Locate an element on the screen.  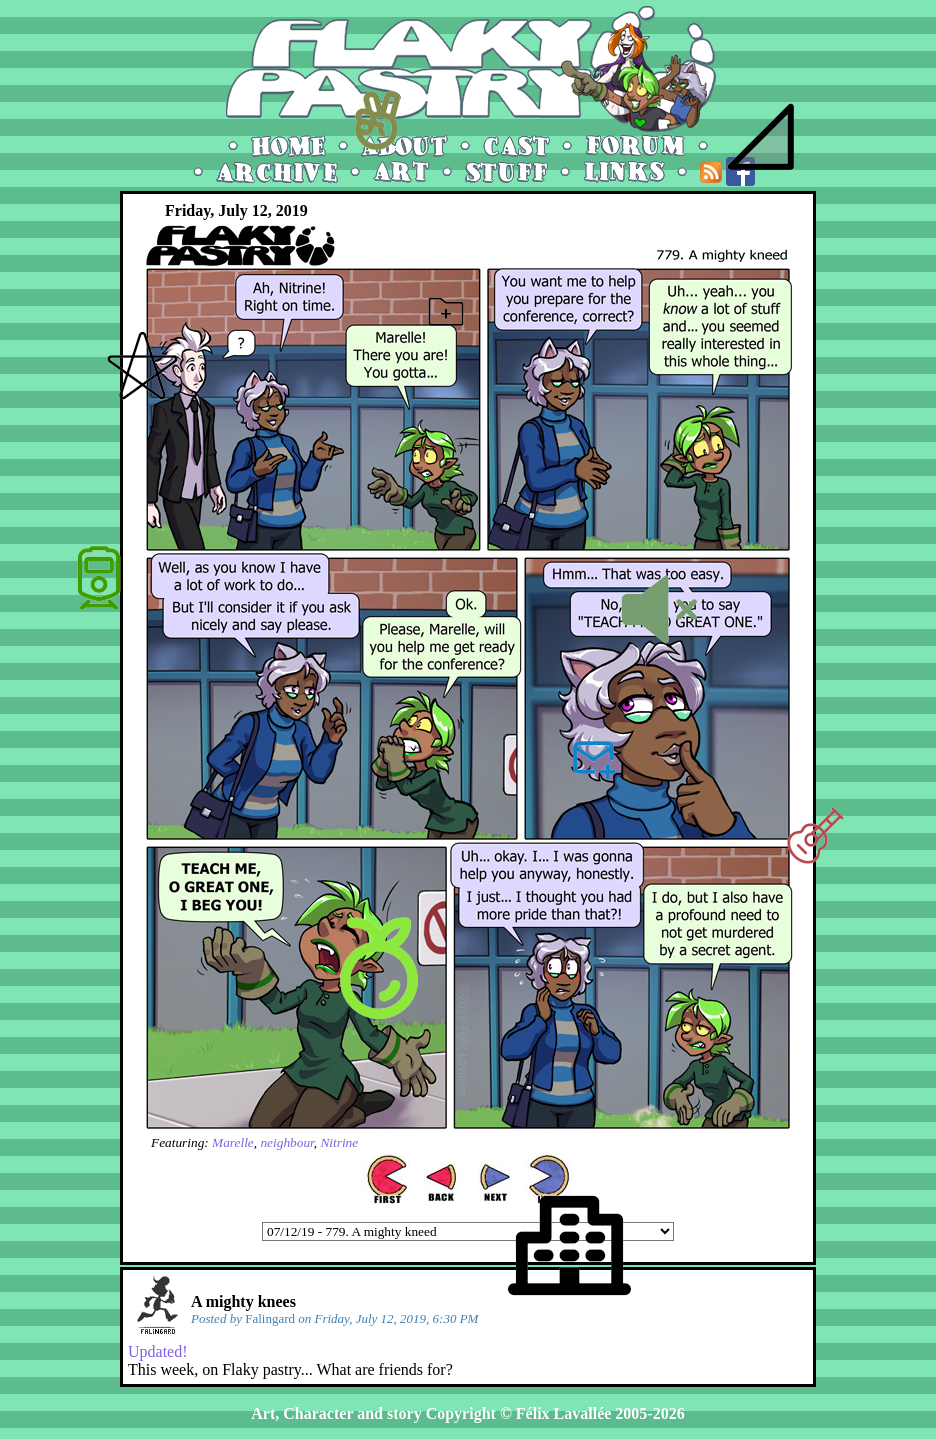
view train schedules or routes is located at coordinates (99, 578).